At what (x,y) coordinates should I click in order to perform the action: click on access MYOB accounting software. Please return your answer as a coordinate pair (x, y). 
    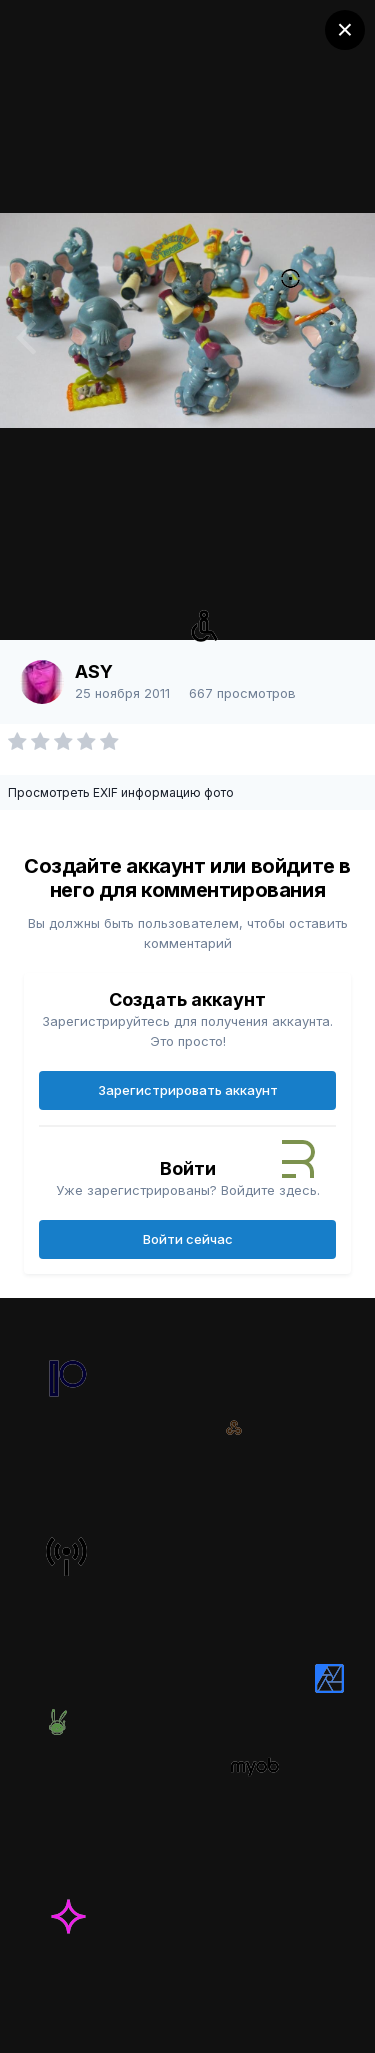
    Looking at the image, I should click on (255, 1767).